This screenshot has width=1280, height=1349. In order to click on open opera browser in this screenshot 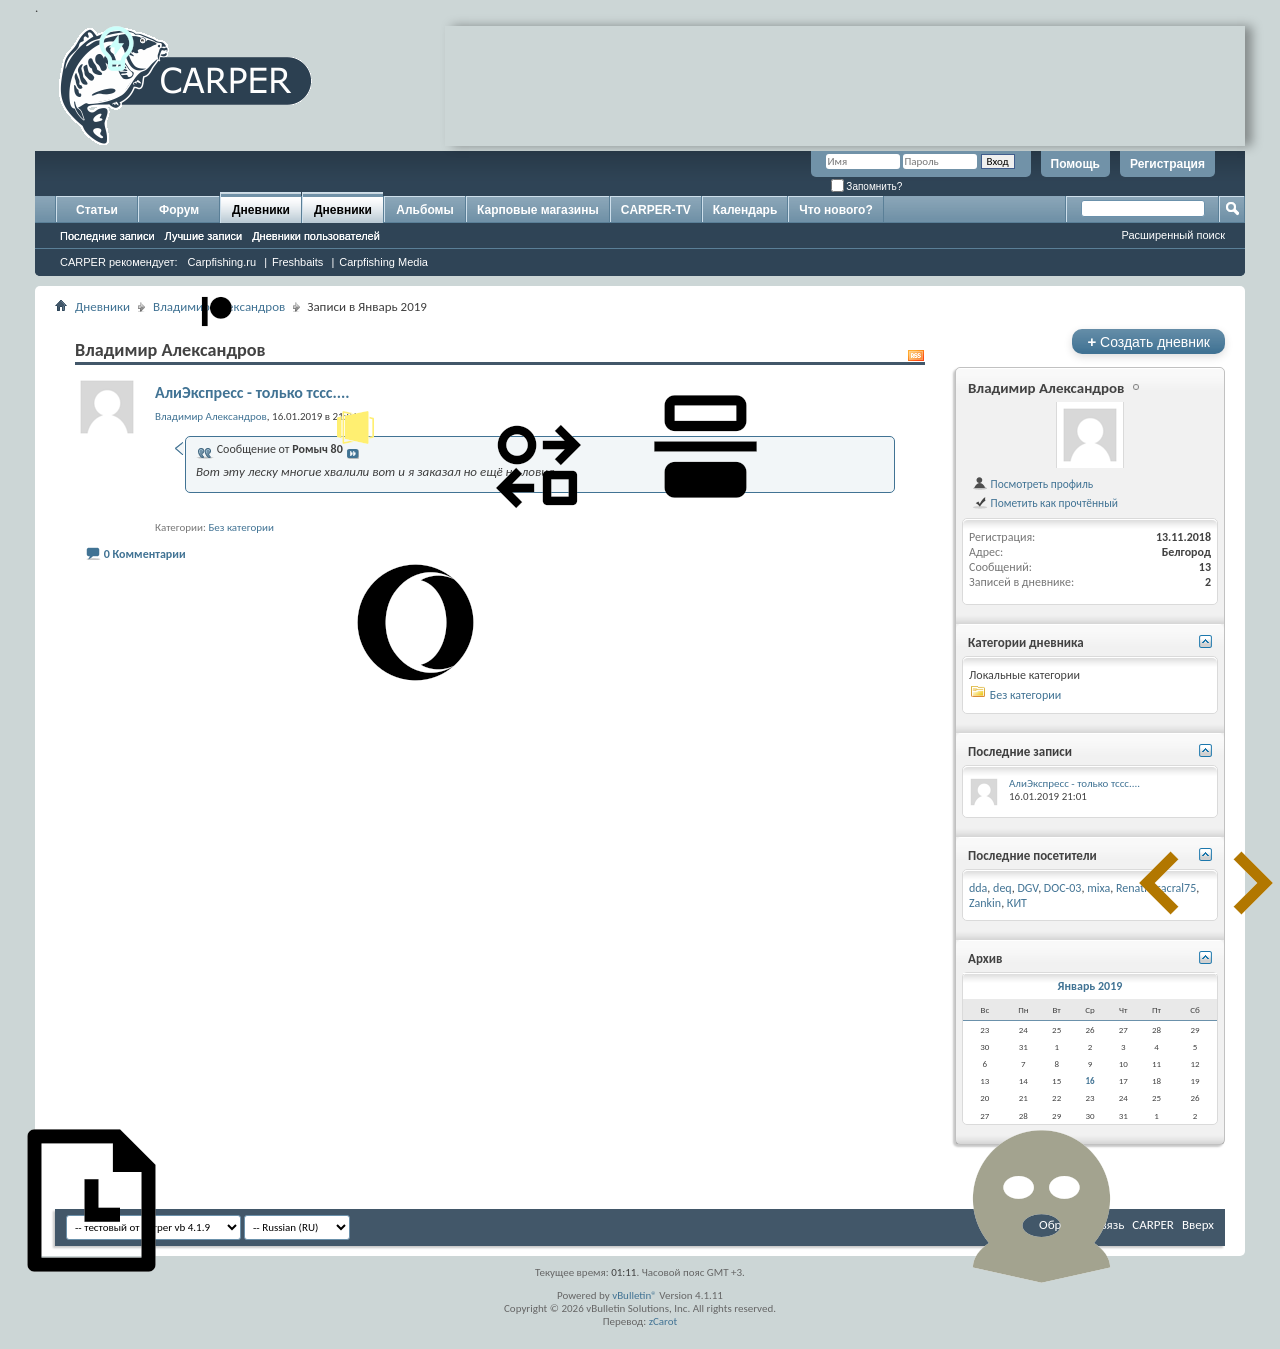, I will do `click(415, 622)`.